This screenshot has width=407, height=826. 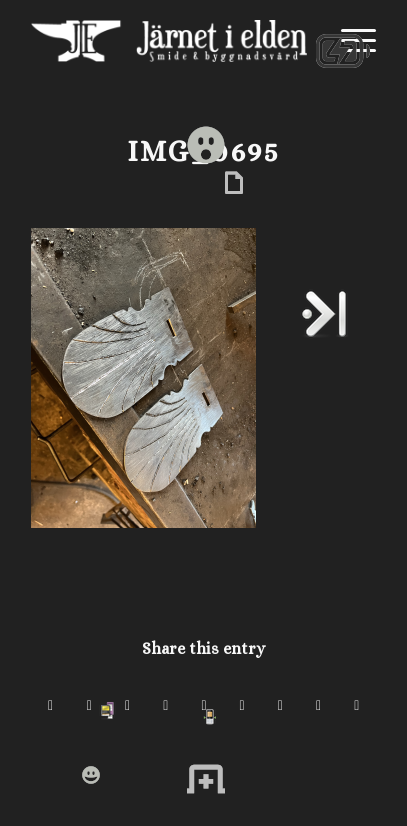 I want to click on indicates active cellular network connection, so click(x=210, y=717).